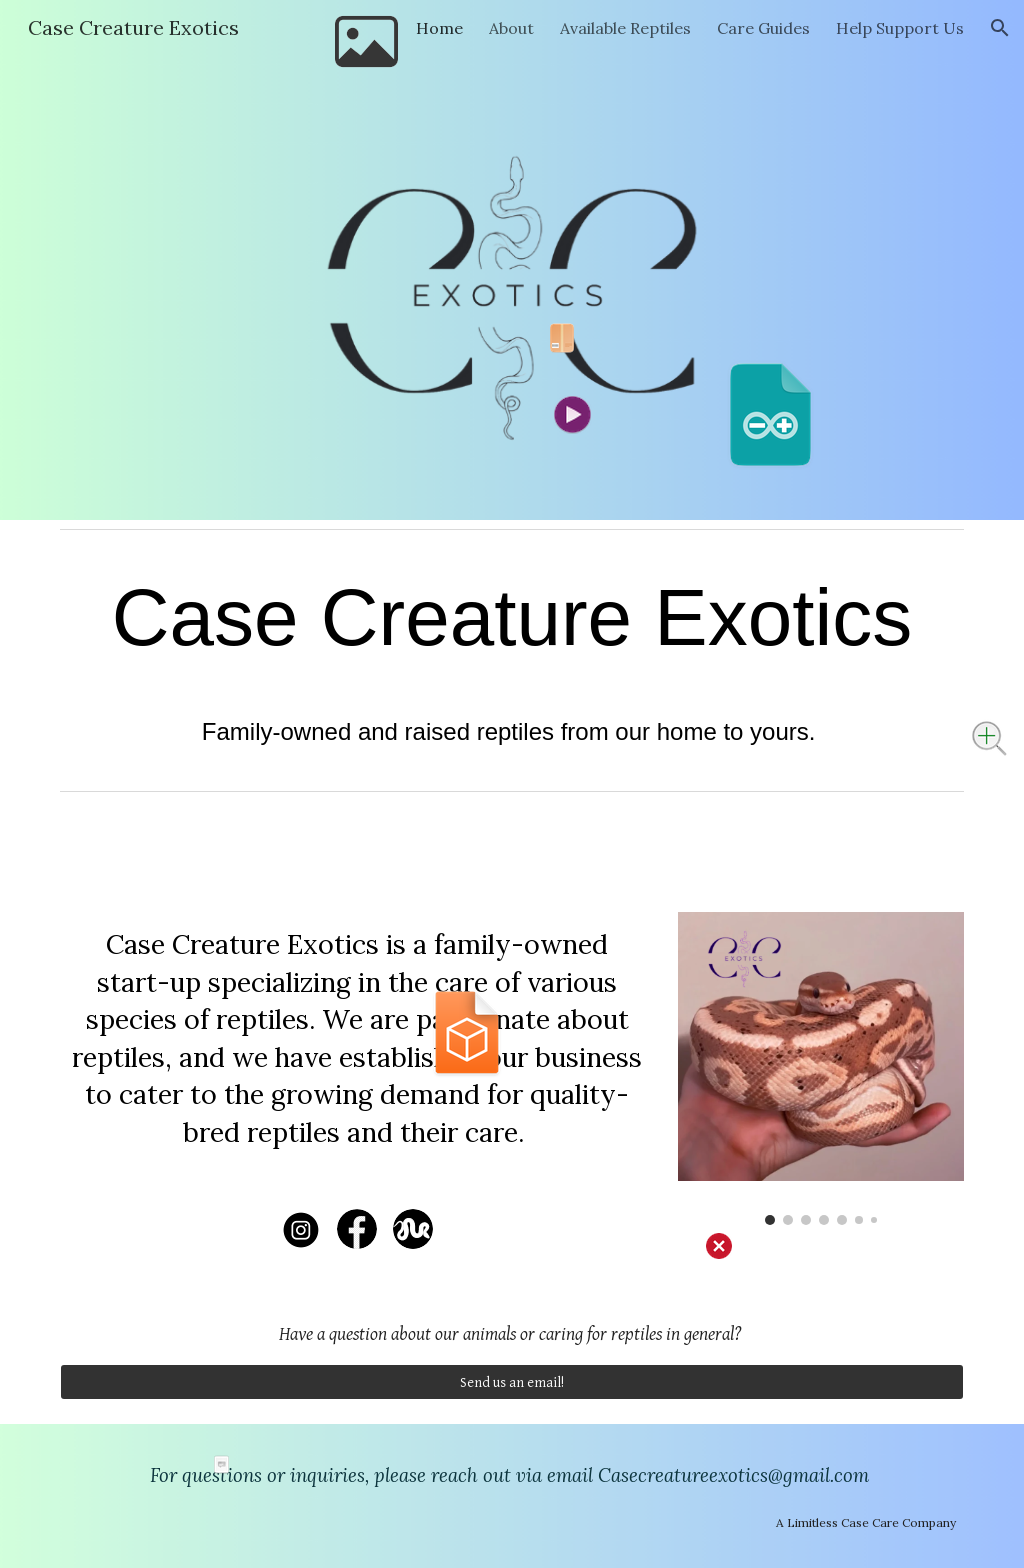 The image size is (1024, 1568). I want to click on cancel or close a dialog, so click(719, 1246).